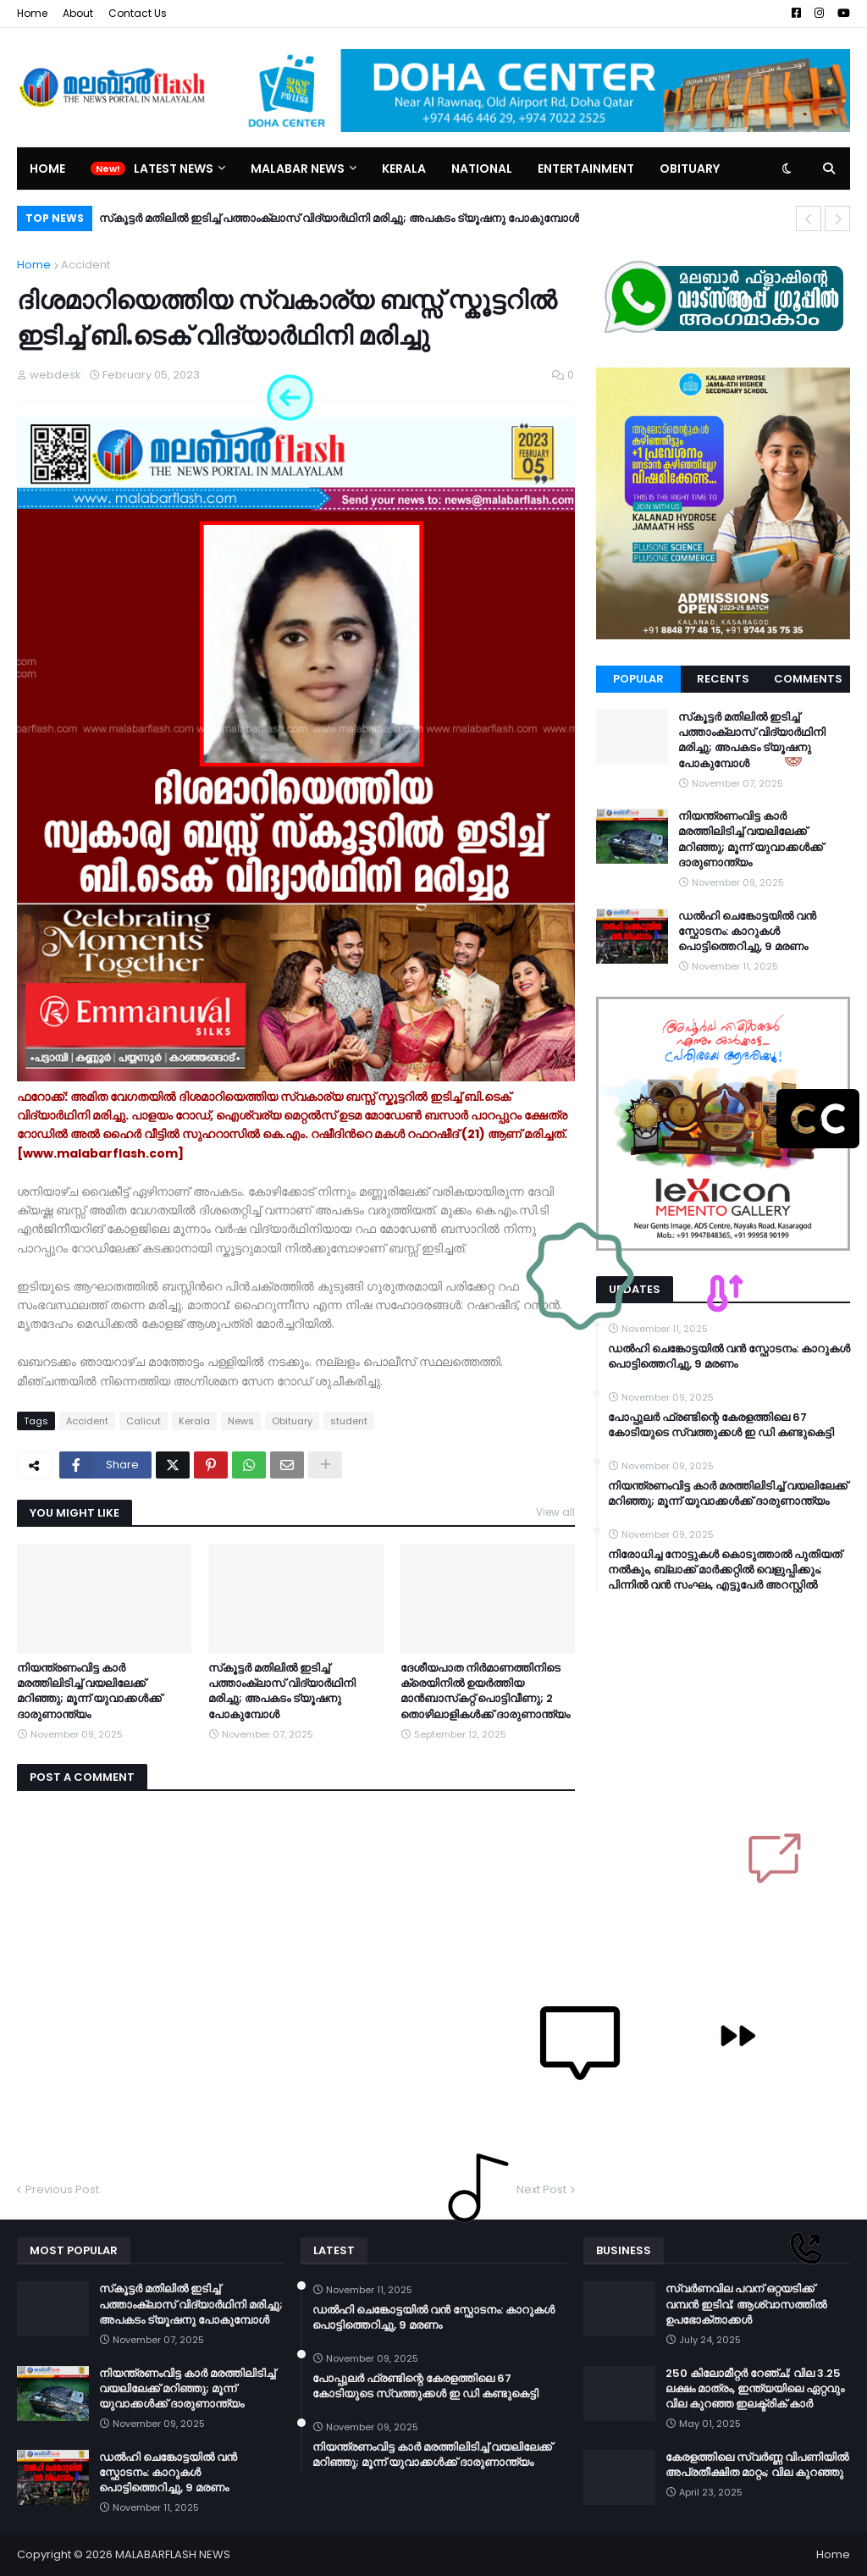  Describe the element at coordinates (737, 2036) in the screenshot. I see `skip forward in media playback` at that location.